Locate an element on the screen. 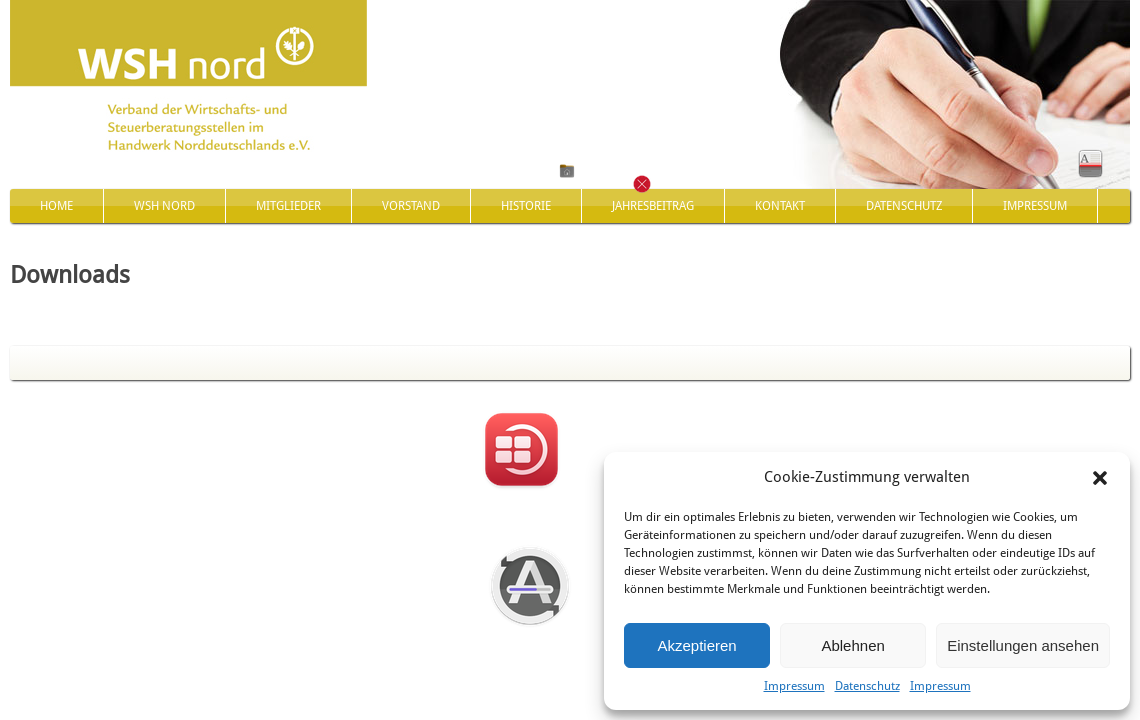 This screenshot has height=720, width=1140. open software updater to check for system updates is located at coordinates (530, 586).